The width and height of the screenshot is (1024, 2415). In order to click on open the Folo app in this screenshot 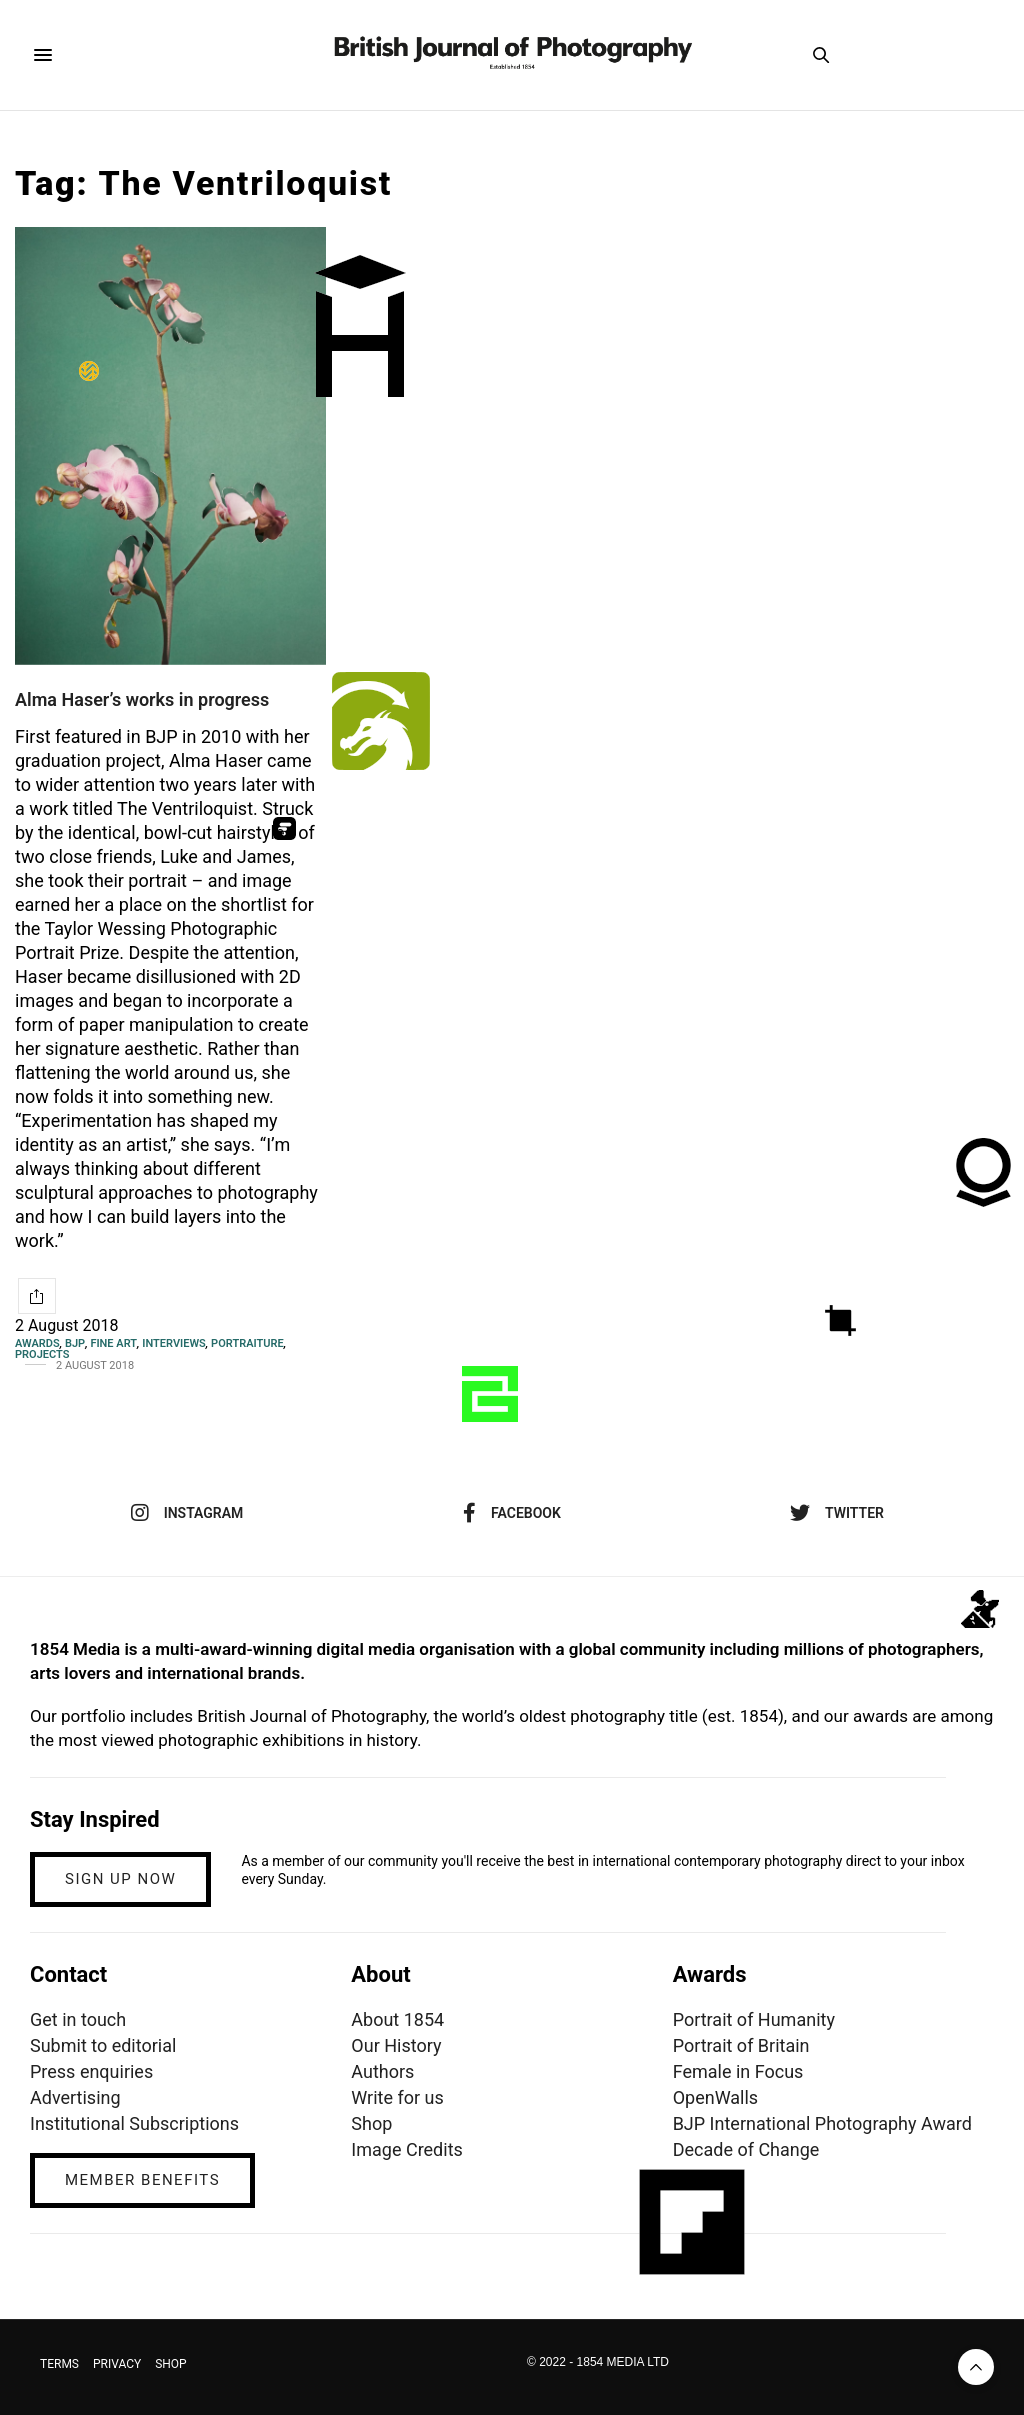, I will do `click(284, 828)`.